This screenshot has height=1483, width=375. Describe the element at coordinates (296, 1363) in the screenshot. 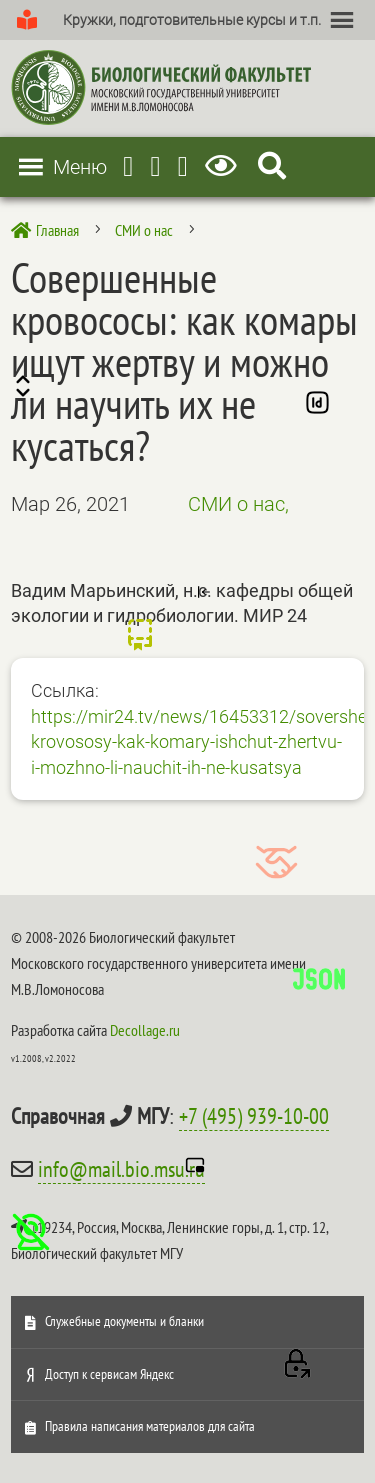

I see `share secure content with others` at that location.